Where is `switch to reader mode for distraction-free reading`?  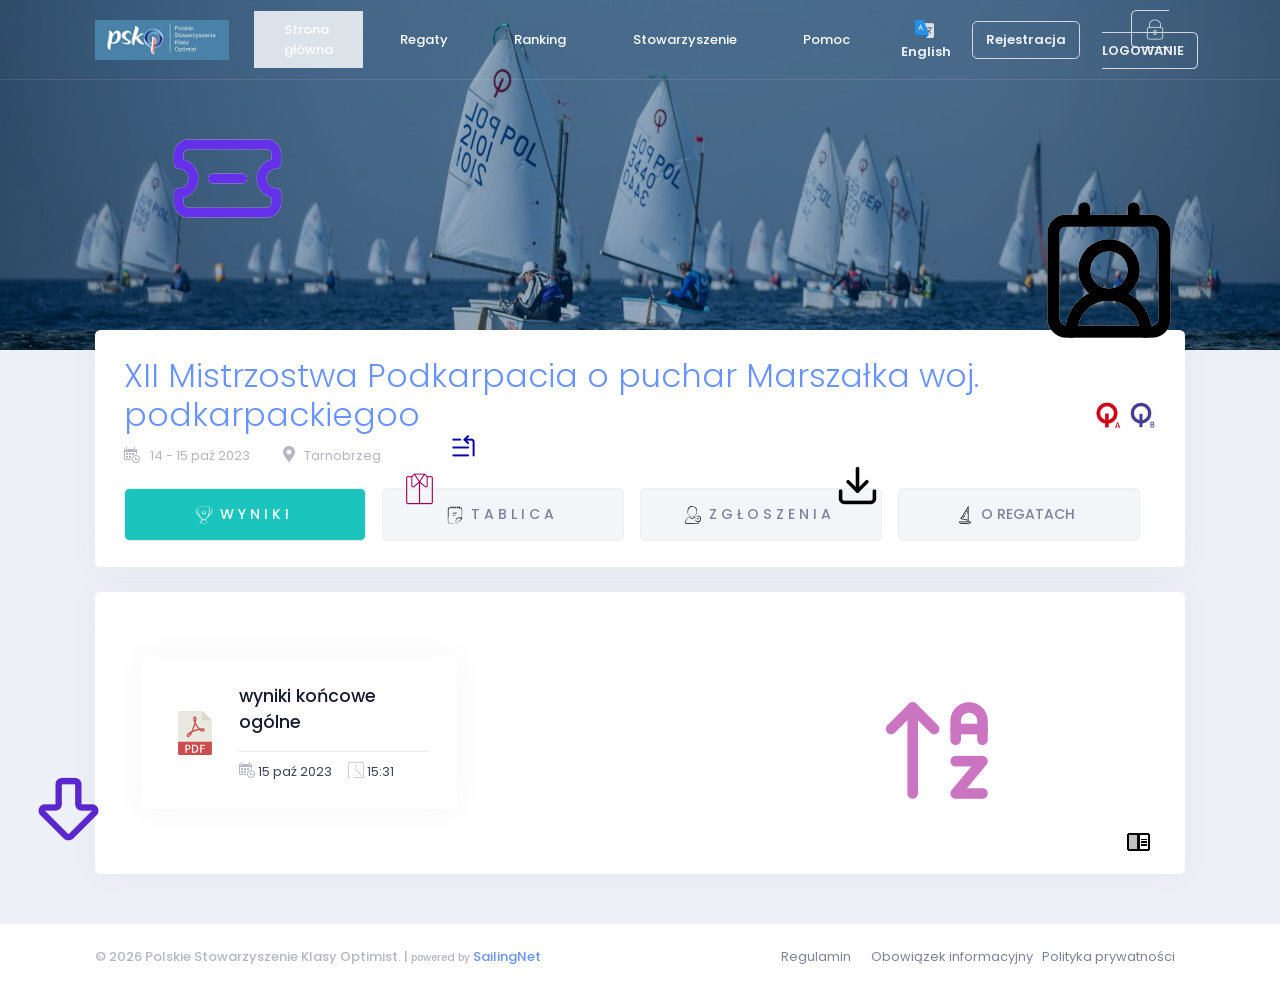 switch to reader mode for distraction-free reading is located at coordinates (1138, 841).